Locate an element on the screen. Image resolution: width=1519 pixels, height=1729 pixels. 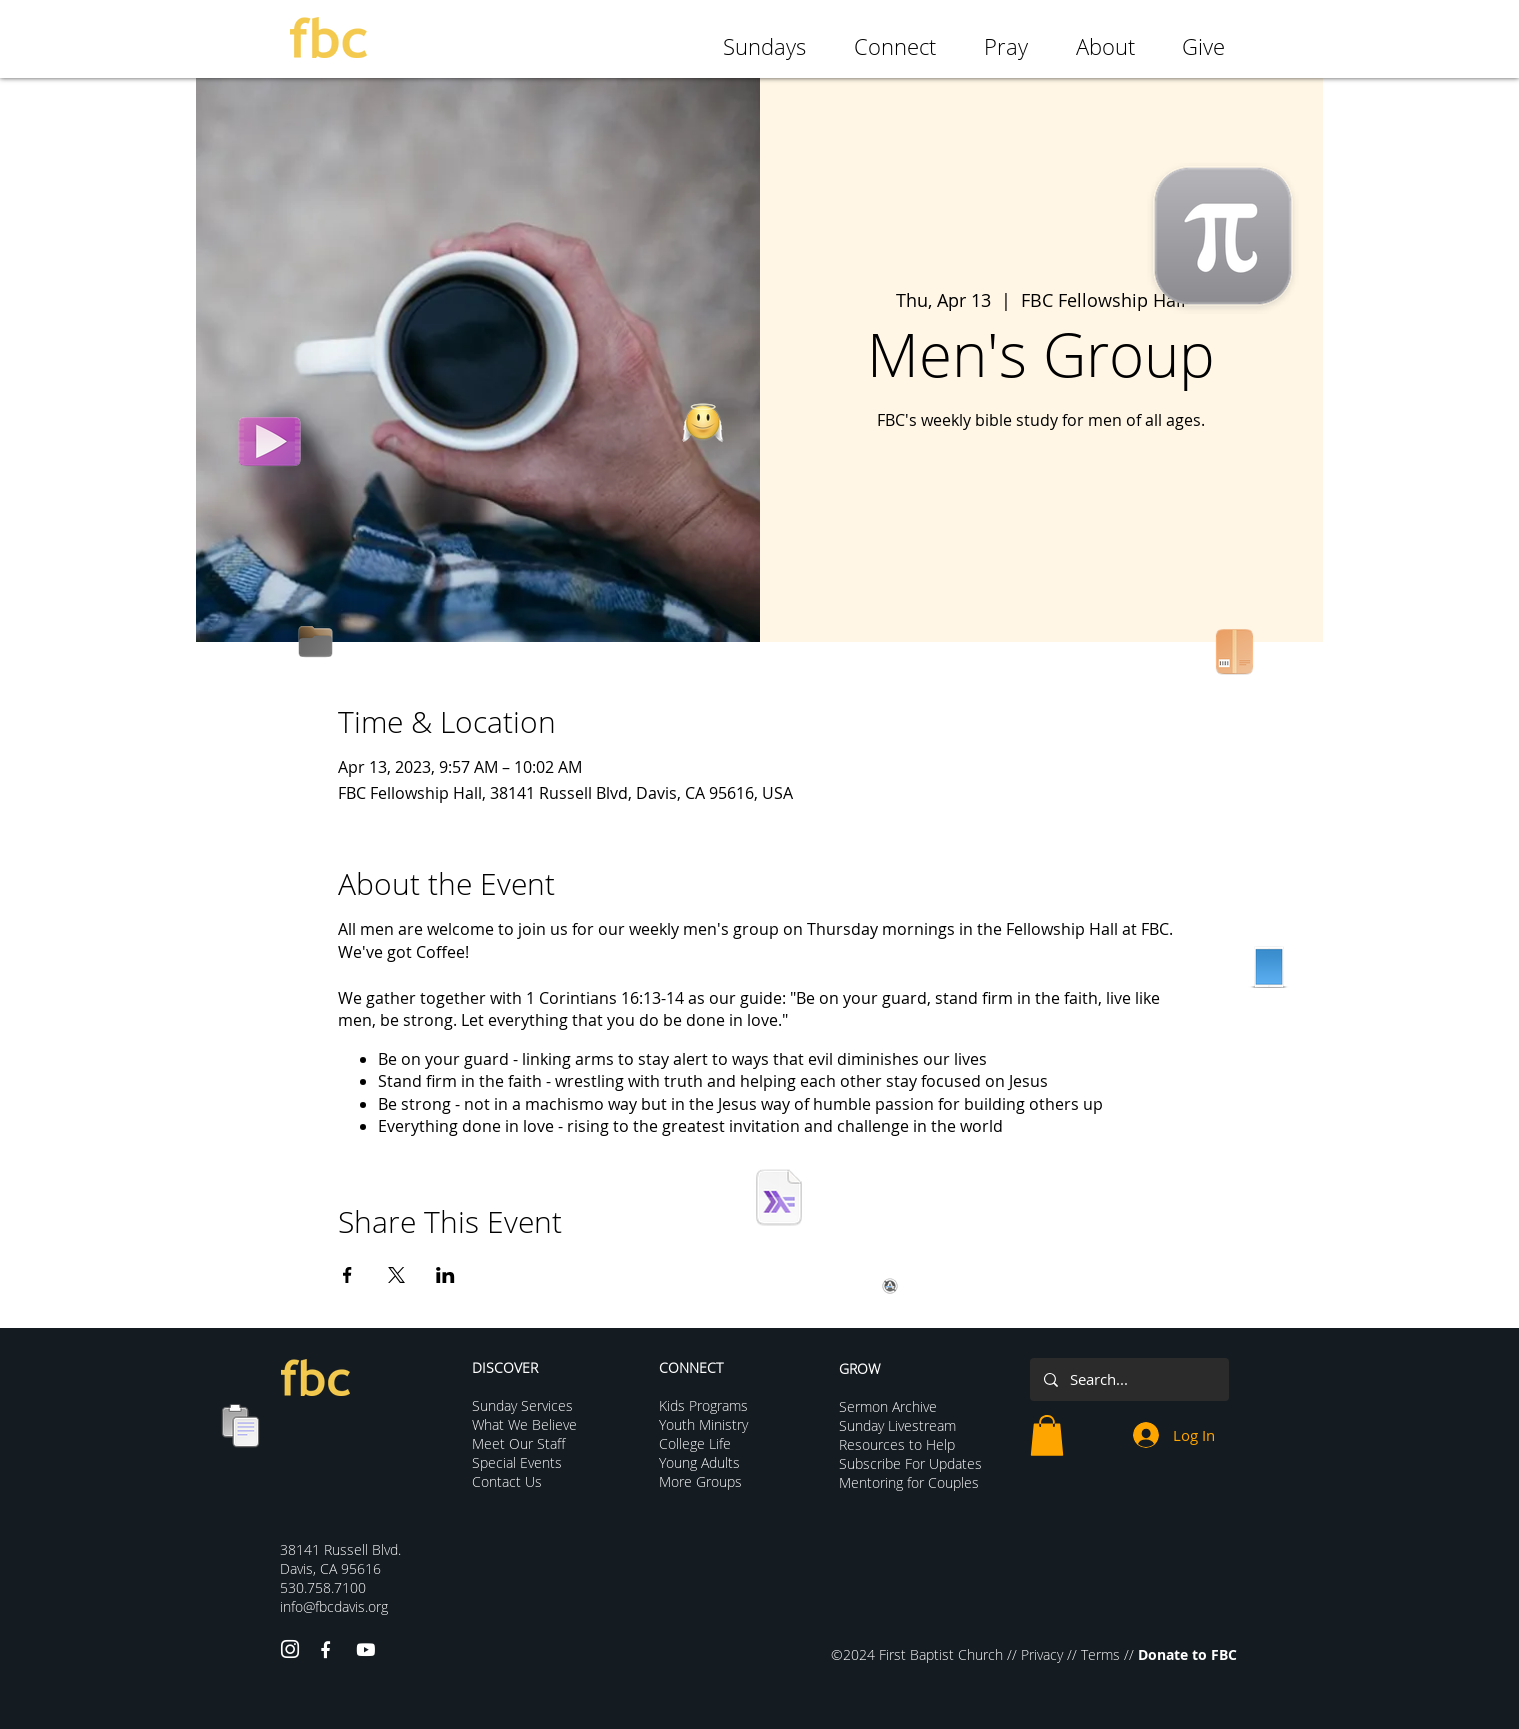
a haskell source code file is located at coordinates (779, 1197).